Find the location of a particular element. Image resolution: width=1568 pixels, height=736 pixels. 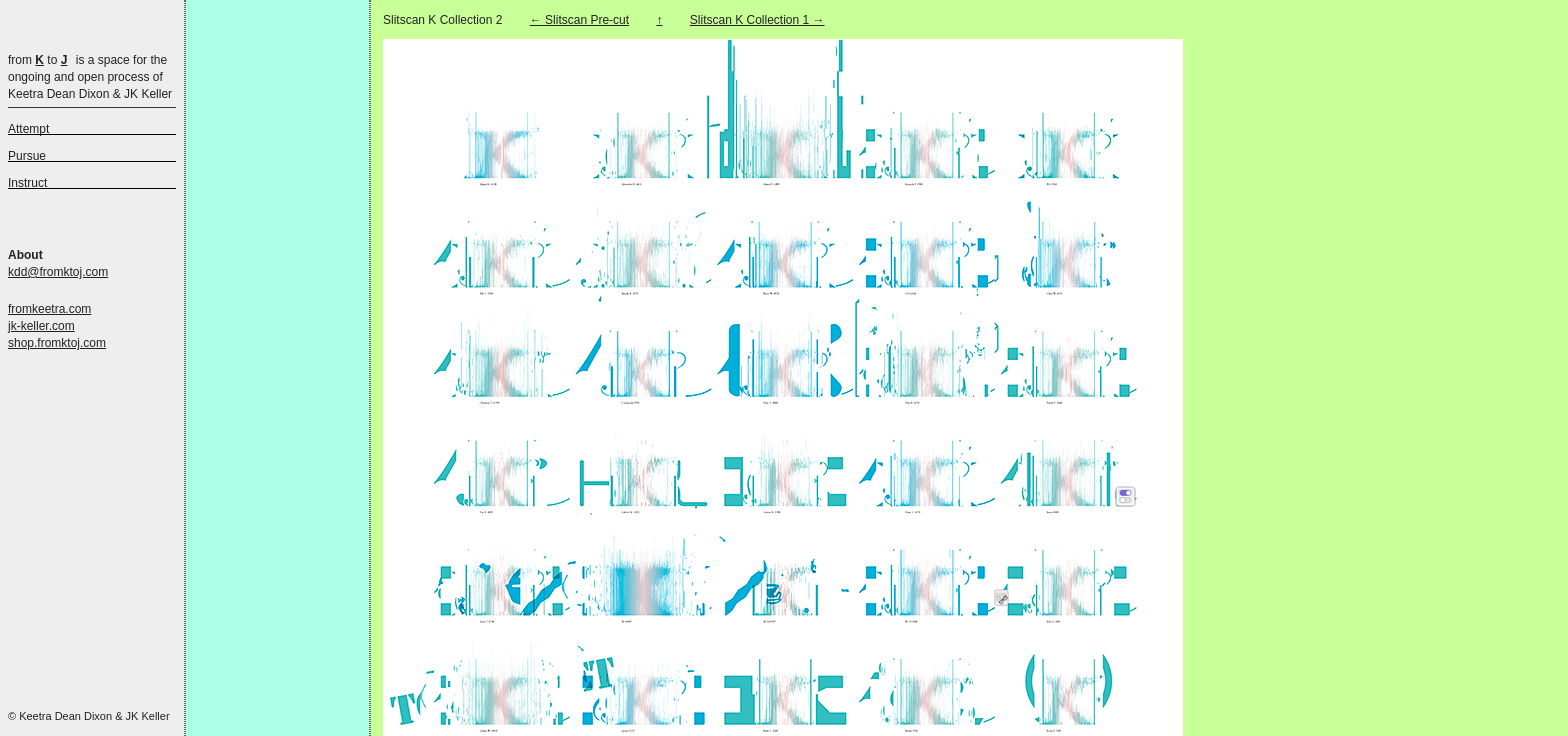

open the documents app is located at coordinates (1001, 597).